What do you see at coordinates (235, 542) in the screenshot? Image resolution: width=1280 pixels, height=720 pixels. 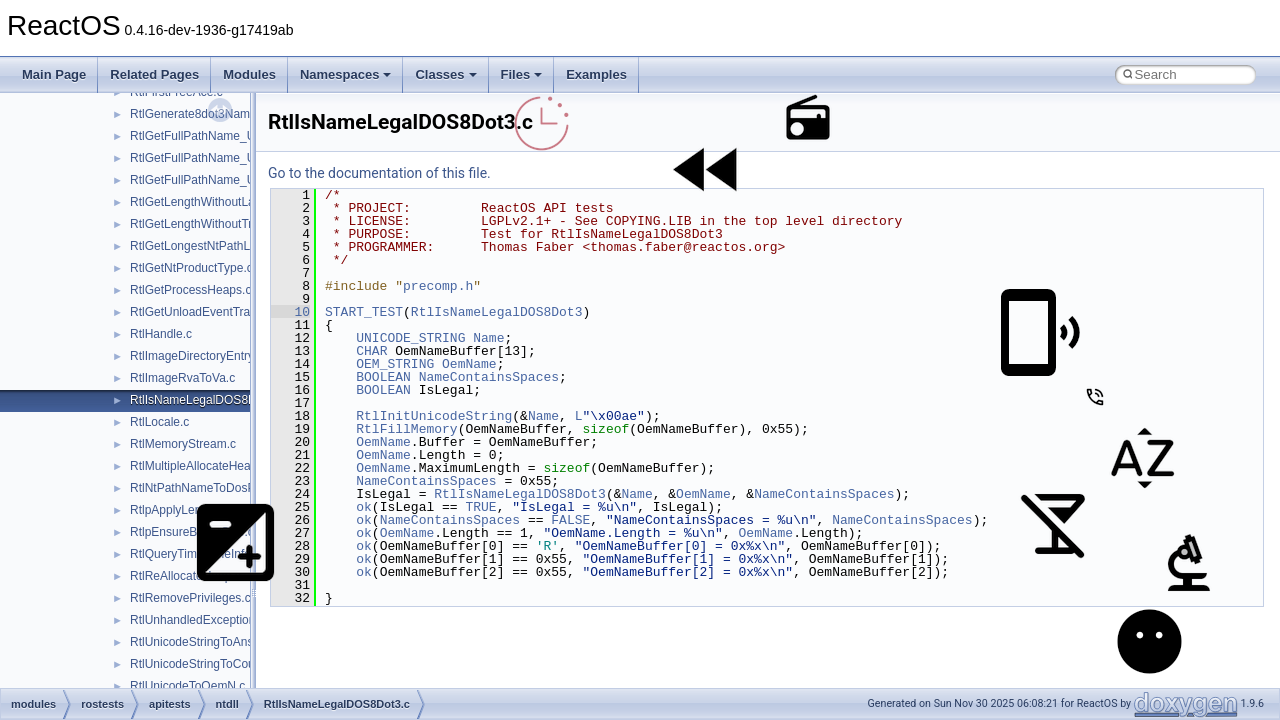 I see `adjust image exposure settings` at bounding box center [235, 542].